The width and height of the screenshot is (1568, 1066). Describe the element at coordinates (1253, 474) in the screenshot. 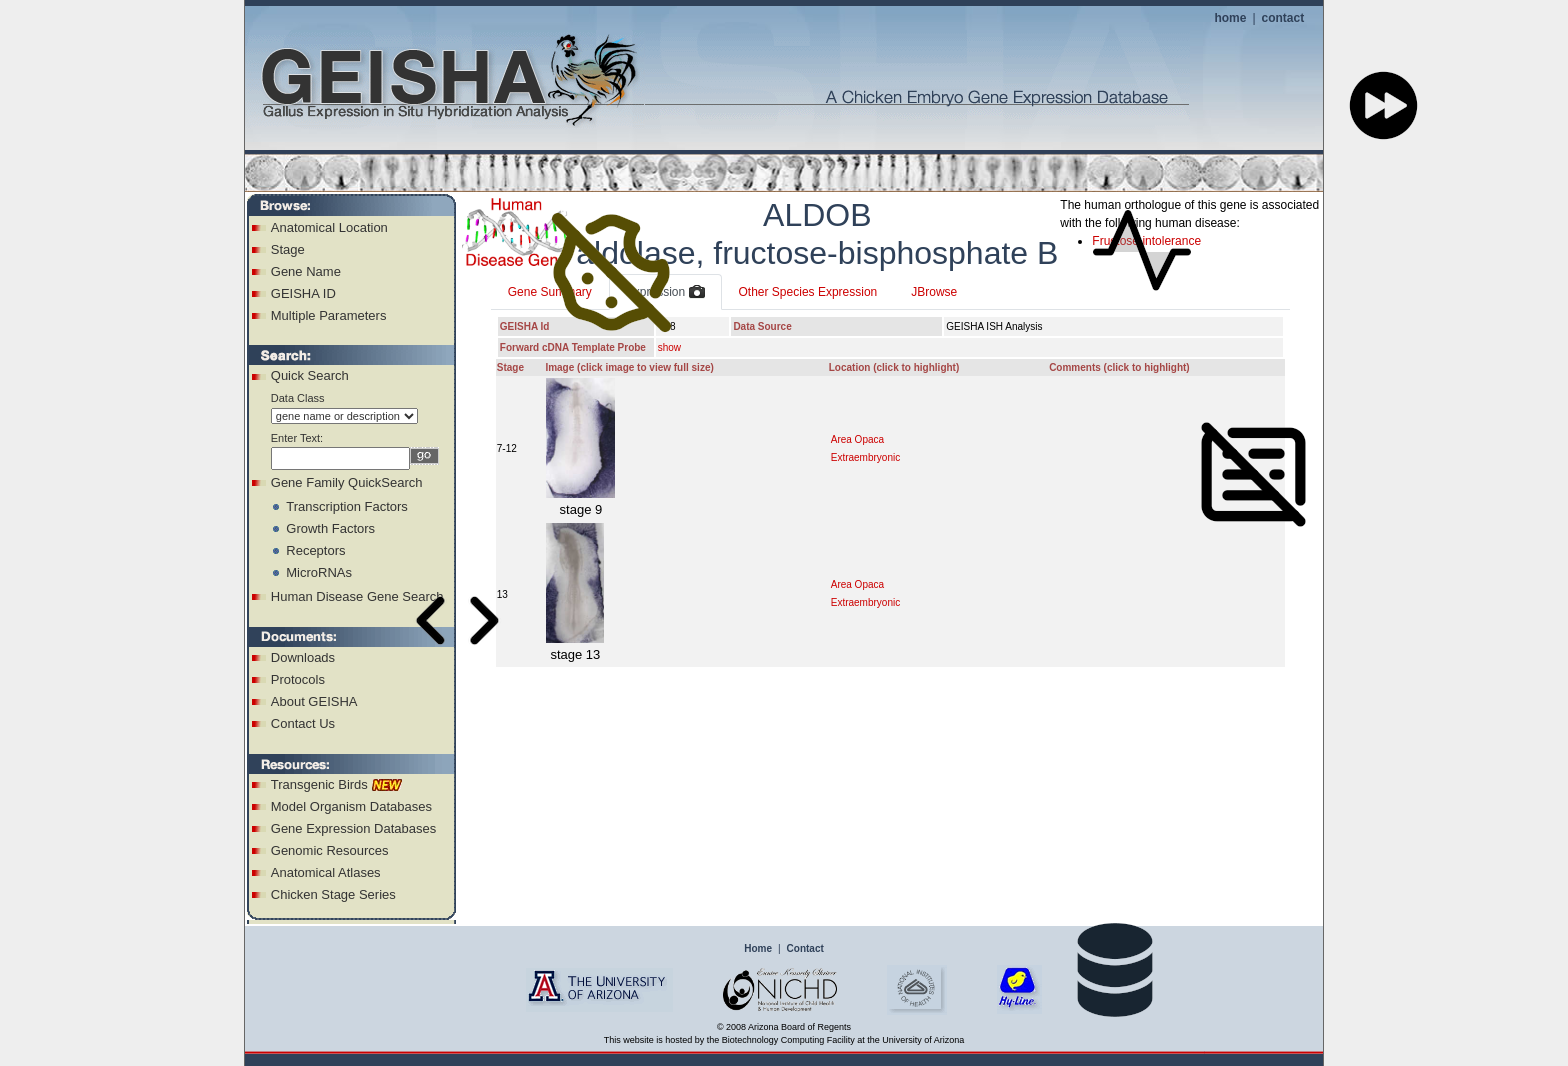

I see `article or document unavailable` at that location.